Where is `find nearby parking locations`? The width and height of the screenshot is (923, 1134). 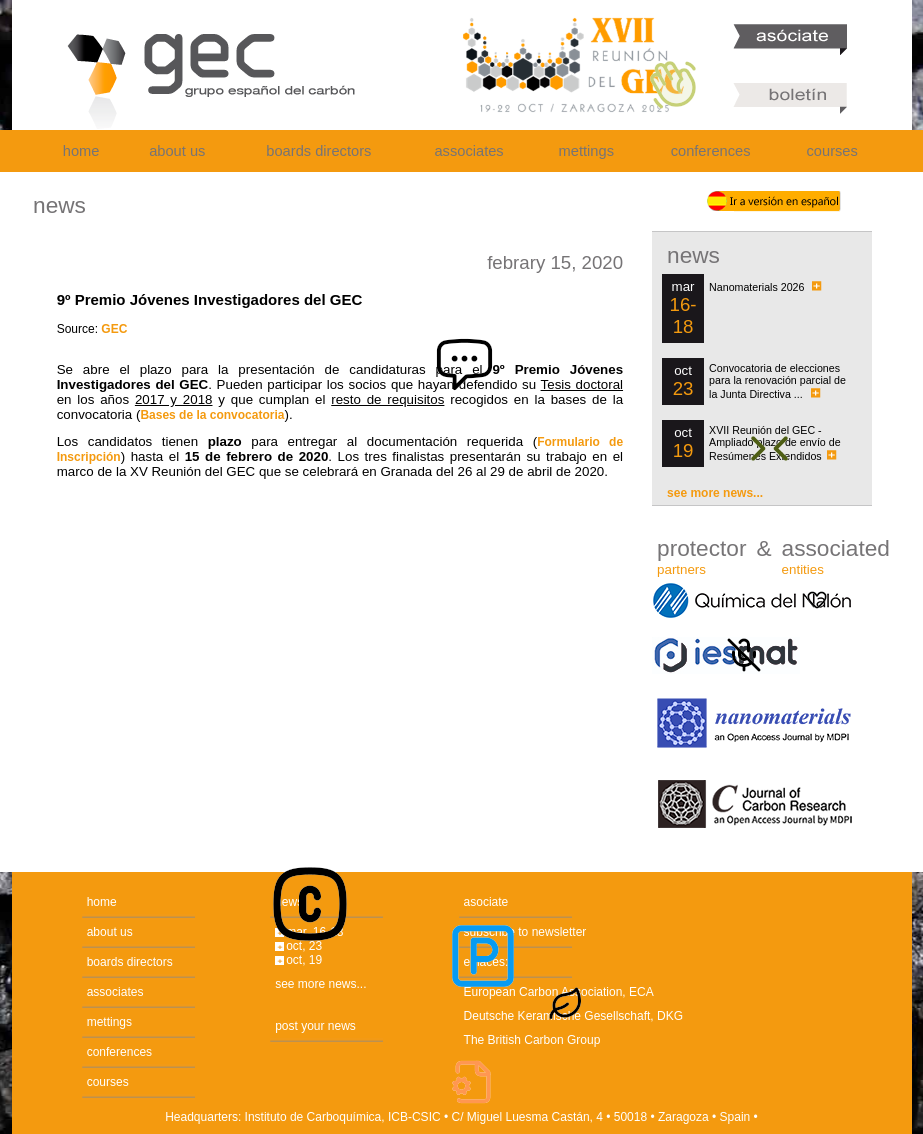
find nearby parking locations is located at coordinates (483, 956).